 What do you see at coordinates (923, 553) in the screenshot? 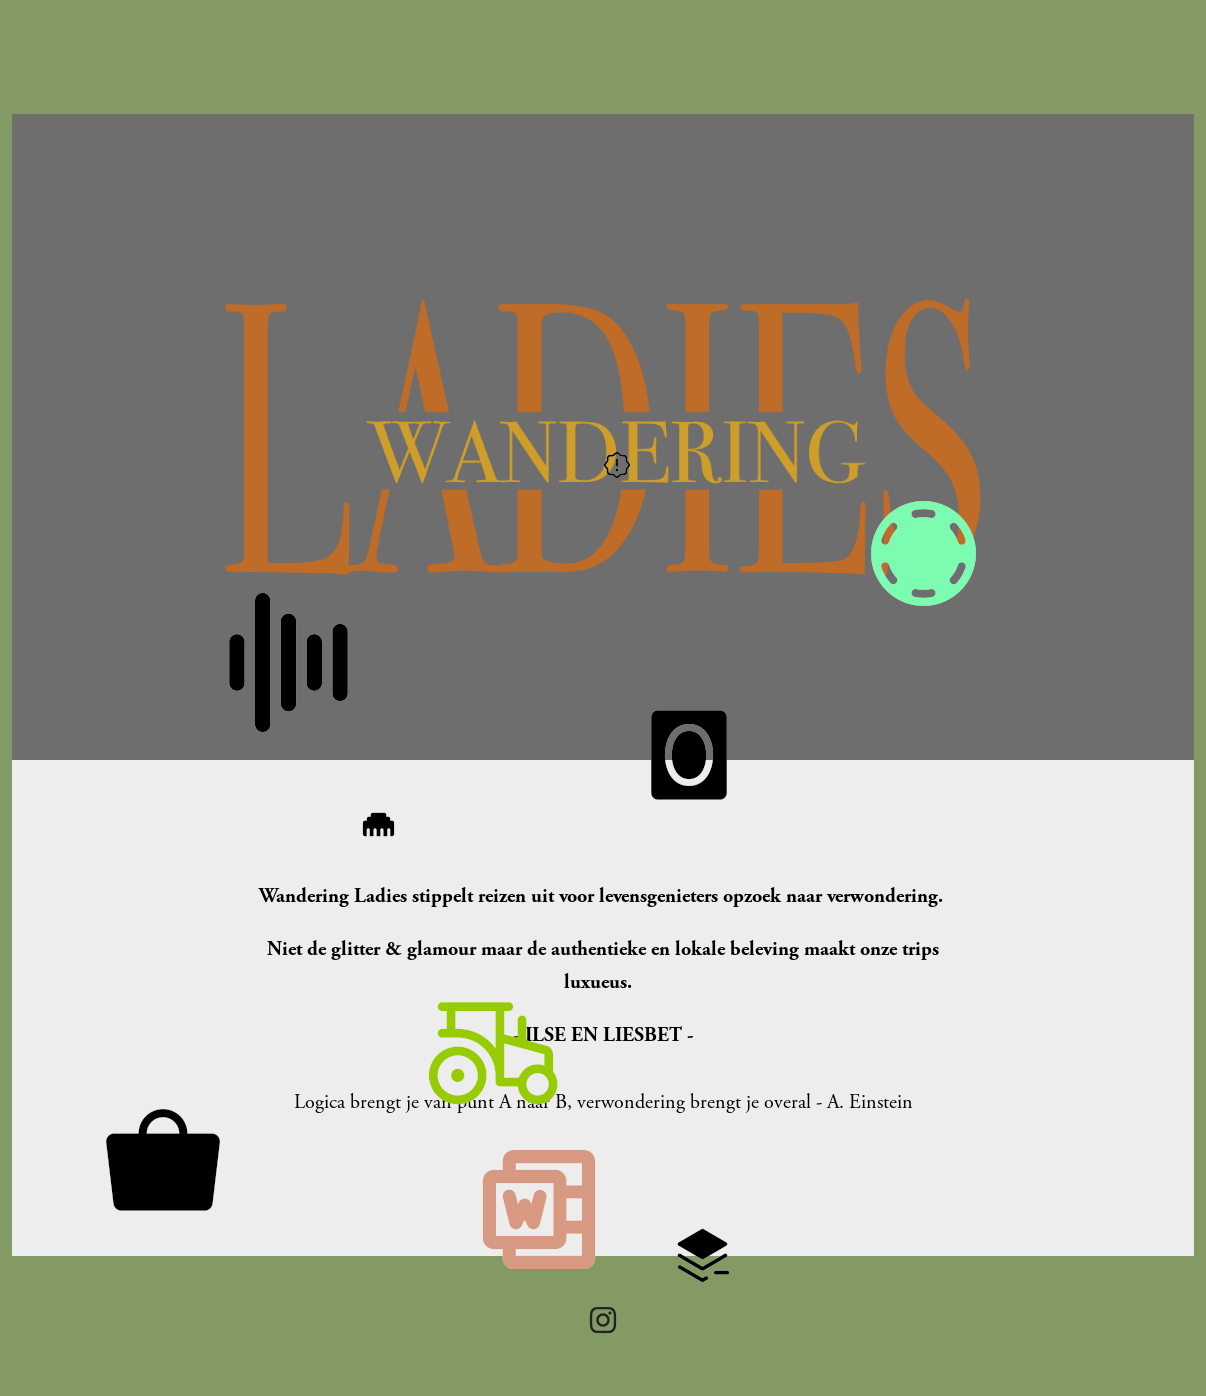
I see `indicates loading or processing in progress` at bounding box center [923, 553].